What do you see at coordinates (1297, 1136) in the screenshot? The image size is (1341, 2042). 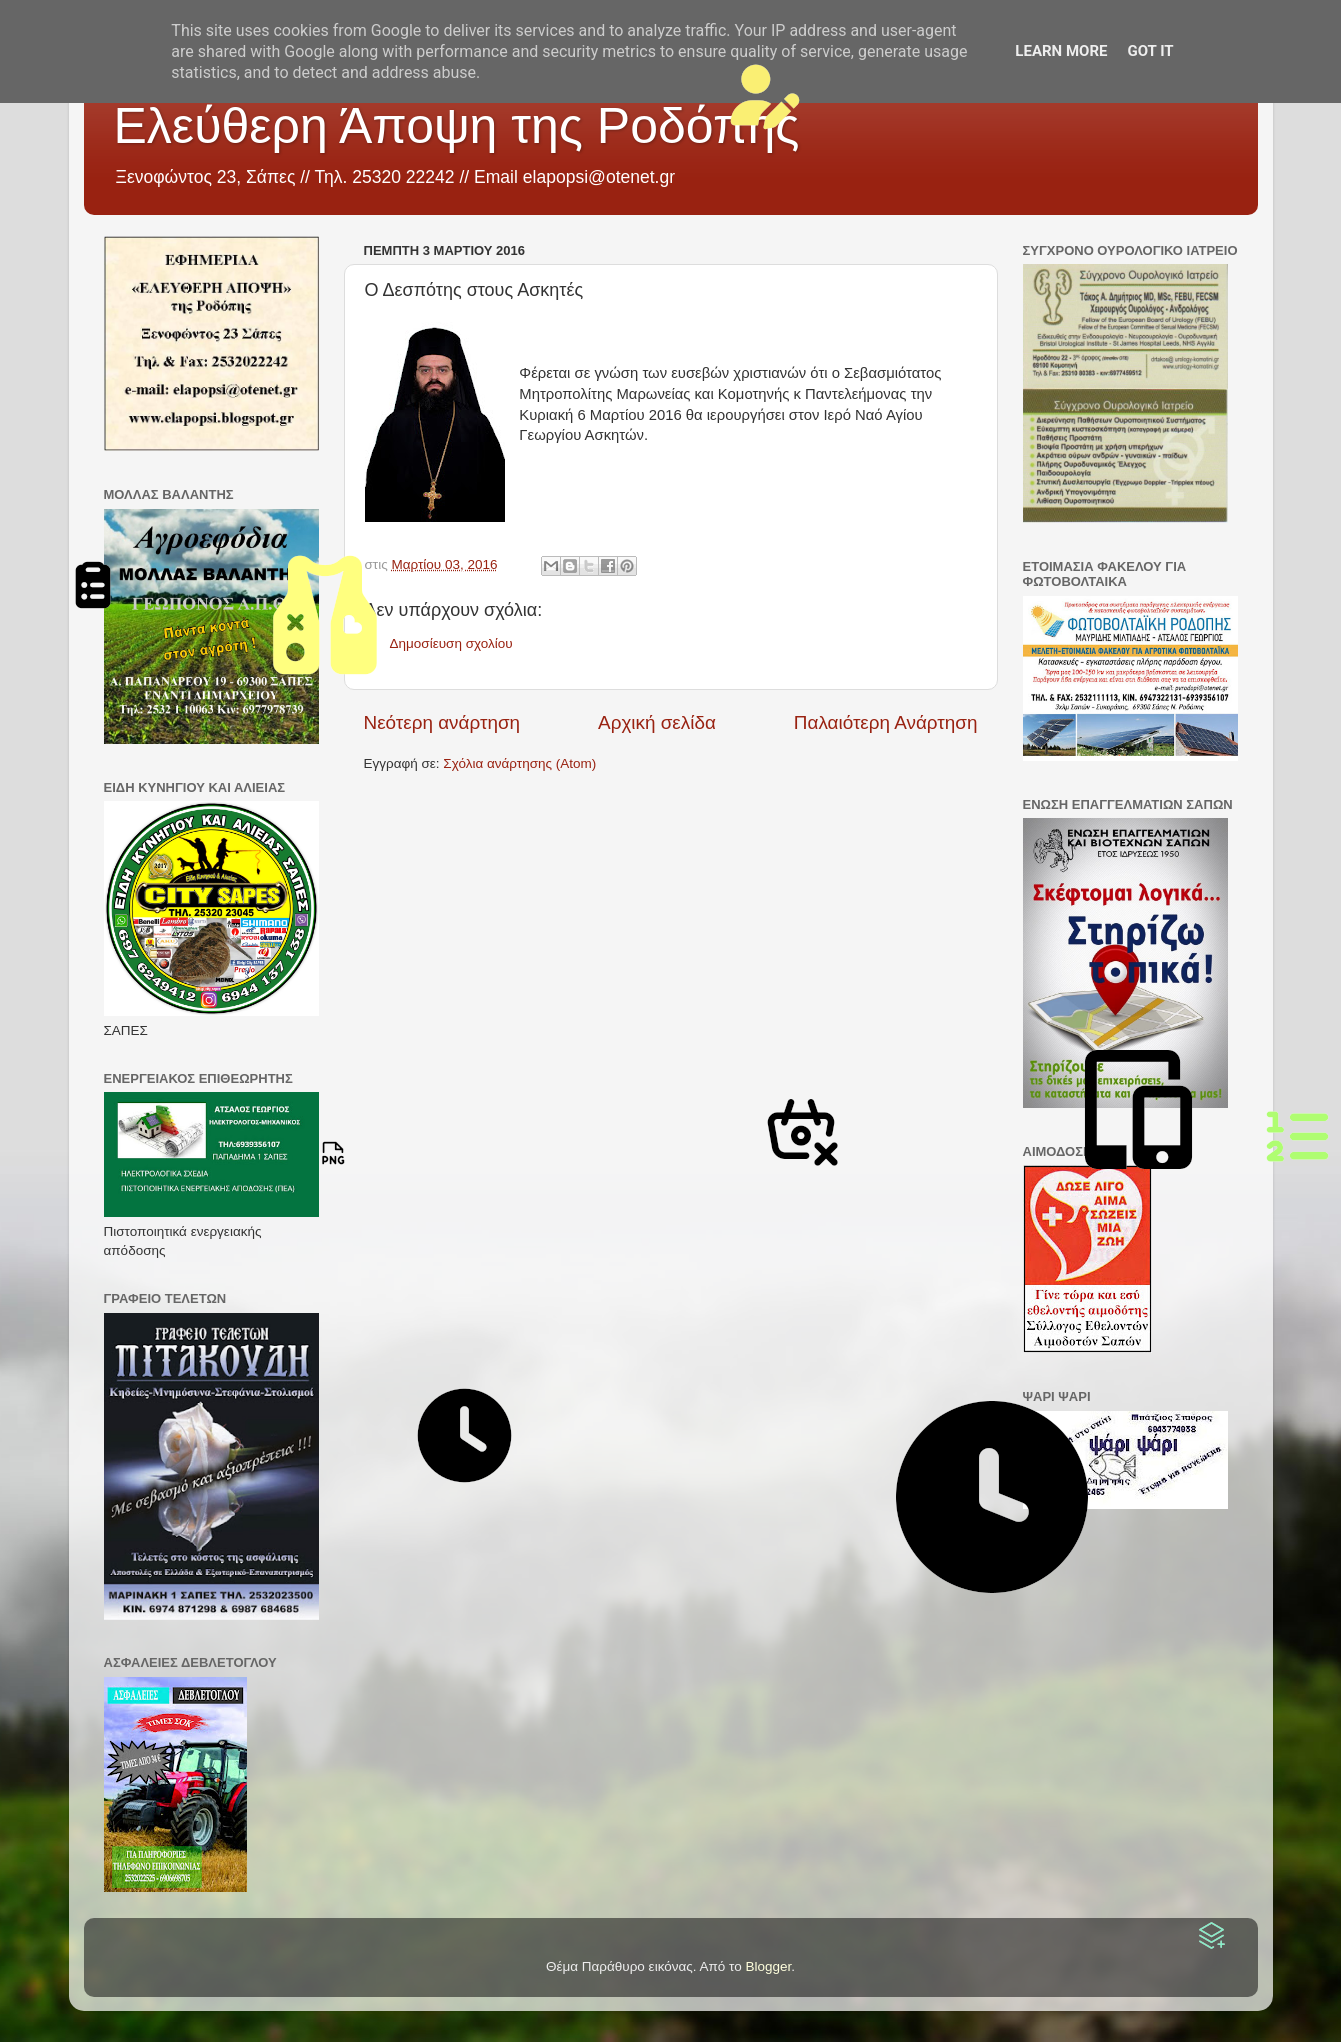 I see `create a numbered list` at bounding box center [1297, 1136].